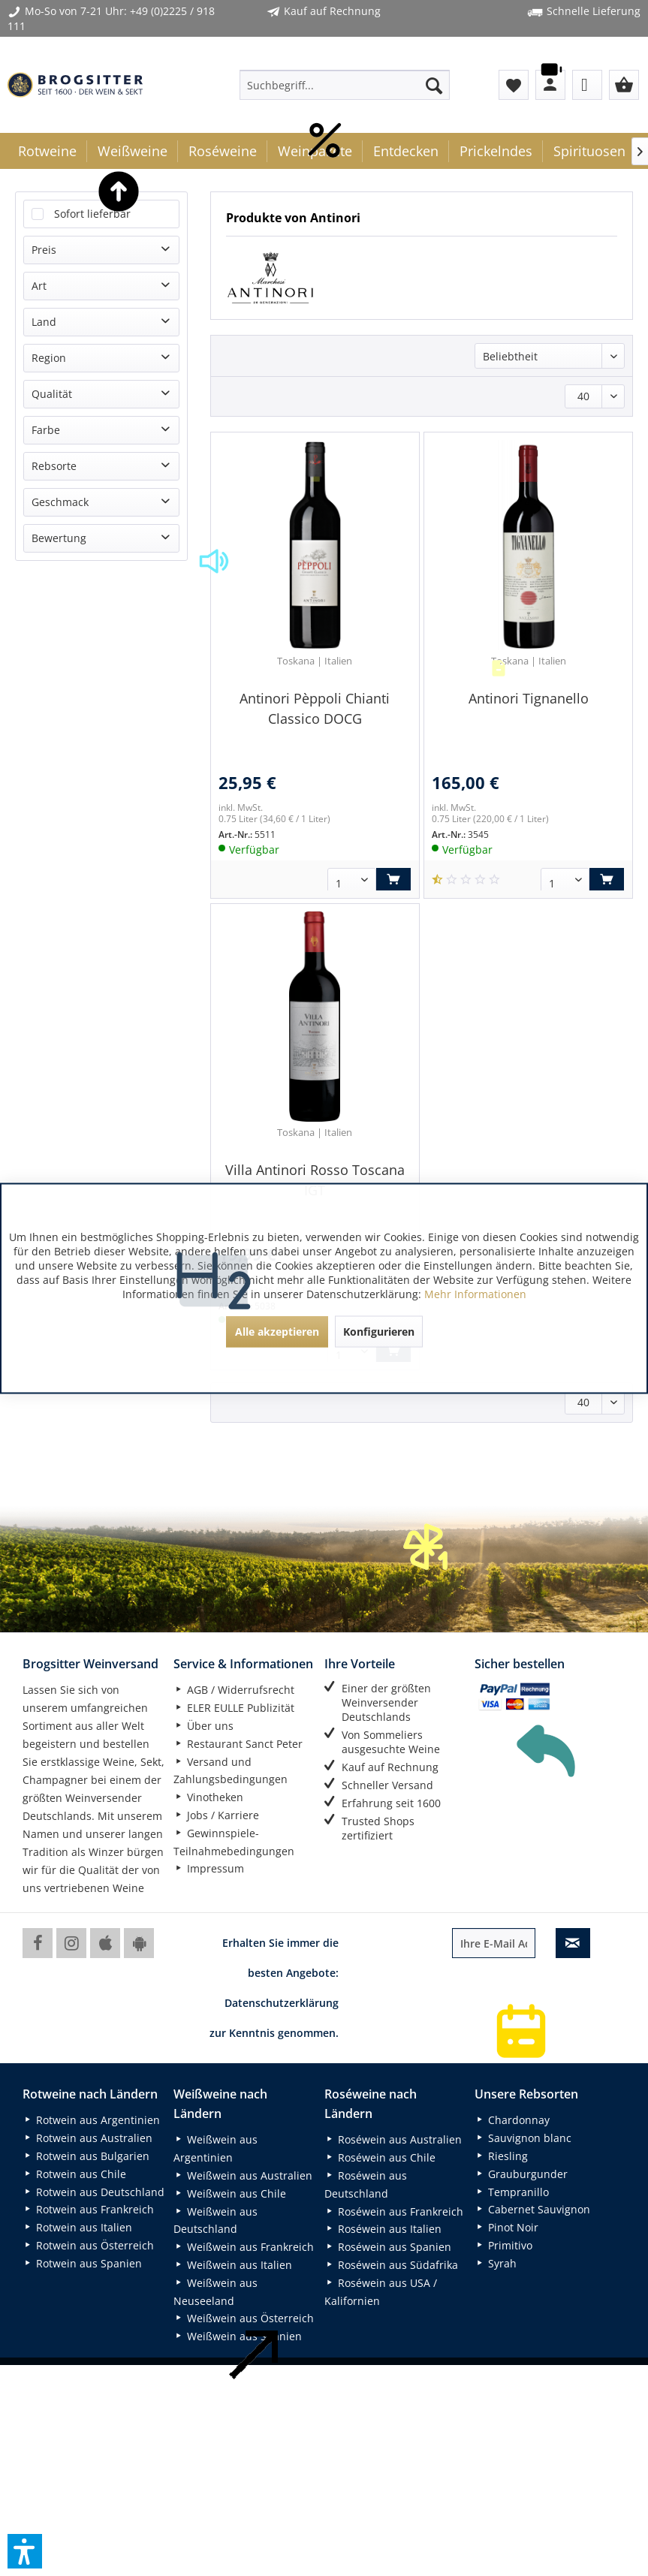 The image size is (648, 2576). What do you see at coordinates (255, 2353) in the screenshot?
I see `indicates an outgoing call was made` at bounding box center [255, 2353].